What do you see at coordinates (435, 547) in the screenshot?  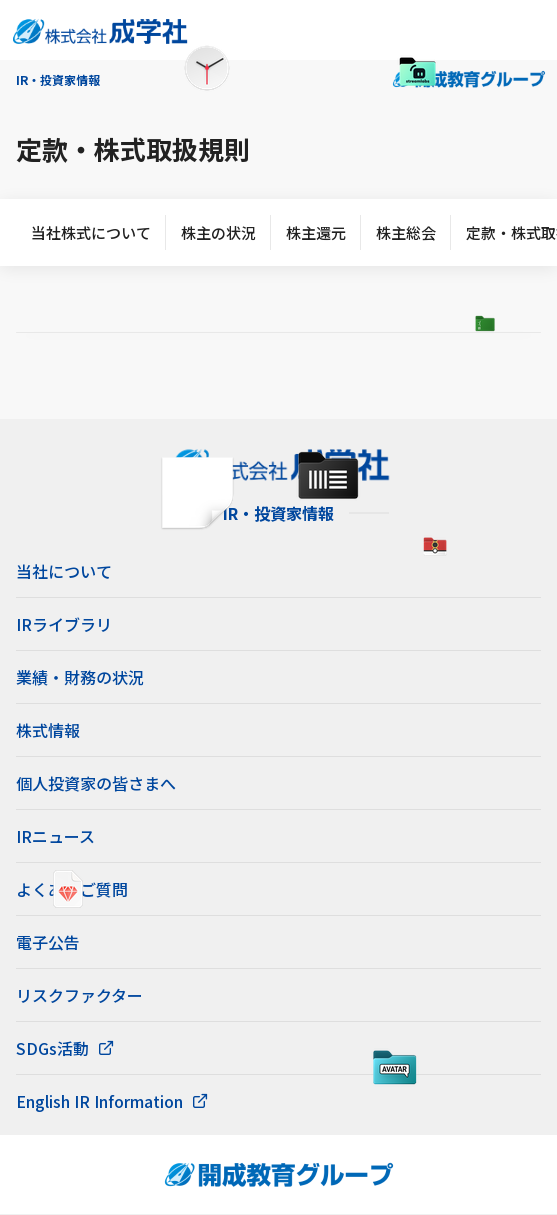 I see `open pokémon repeat ball themed folder` at bounding box center [435, 547].